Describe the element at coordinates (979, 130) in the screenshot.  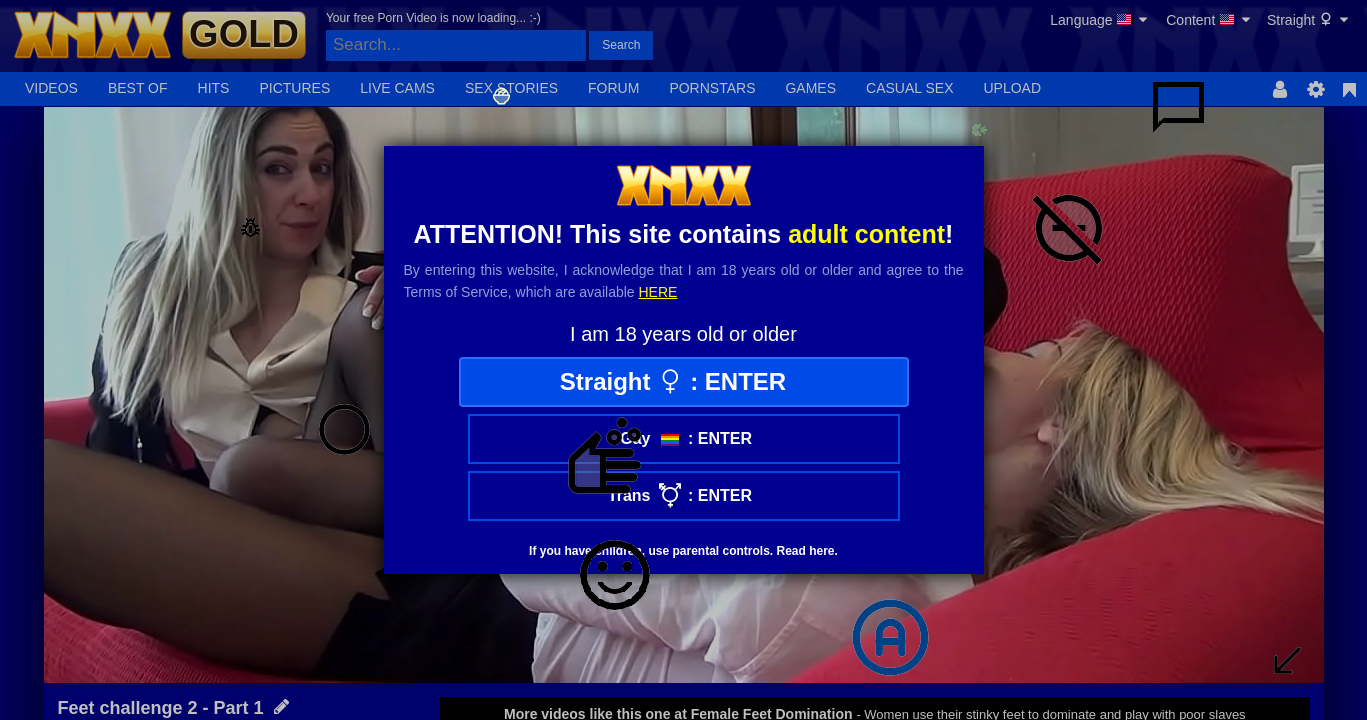
I see `indicates islamic religious content or settings` at that location.